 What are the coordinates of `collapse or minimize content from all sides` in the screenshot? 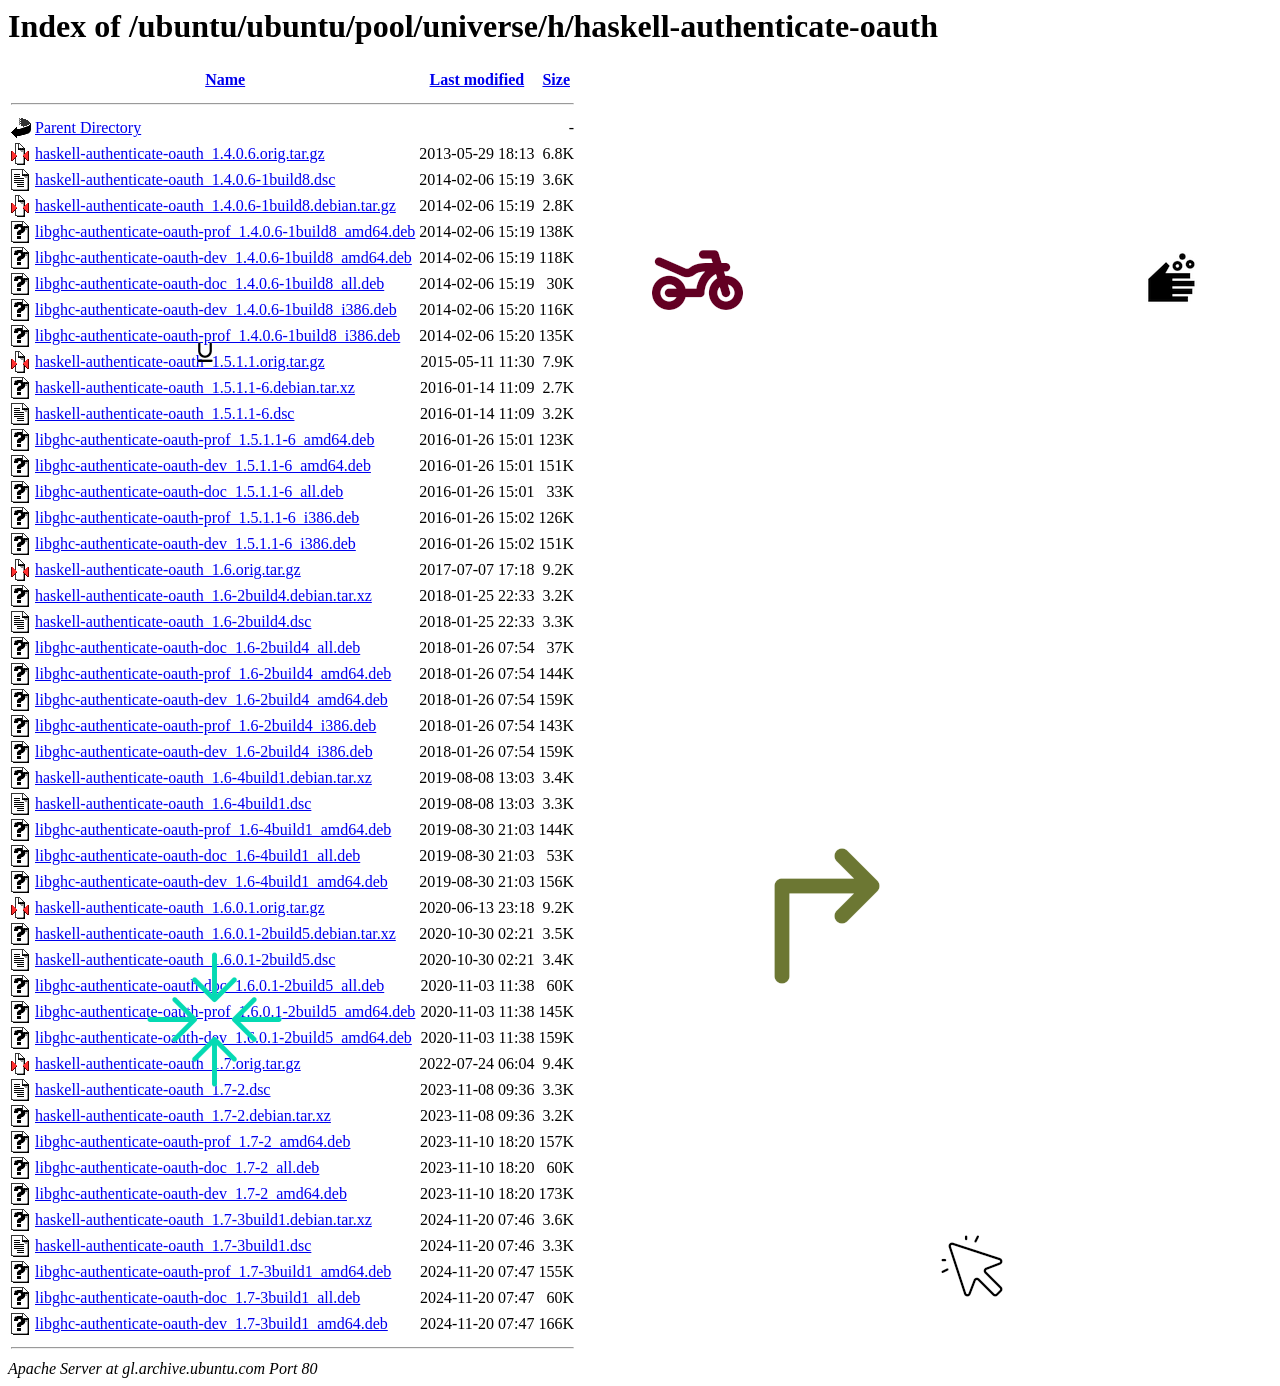 It's located at (214, 1019).